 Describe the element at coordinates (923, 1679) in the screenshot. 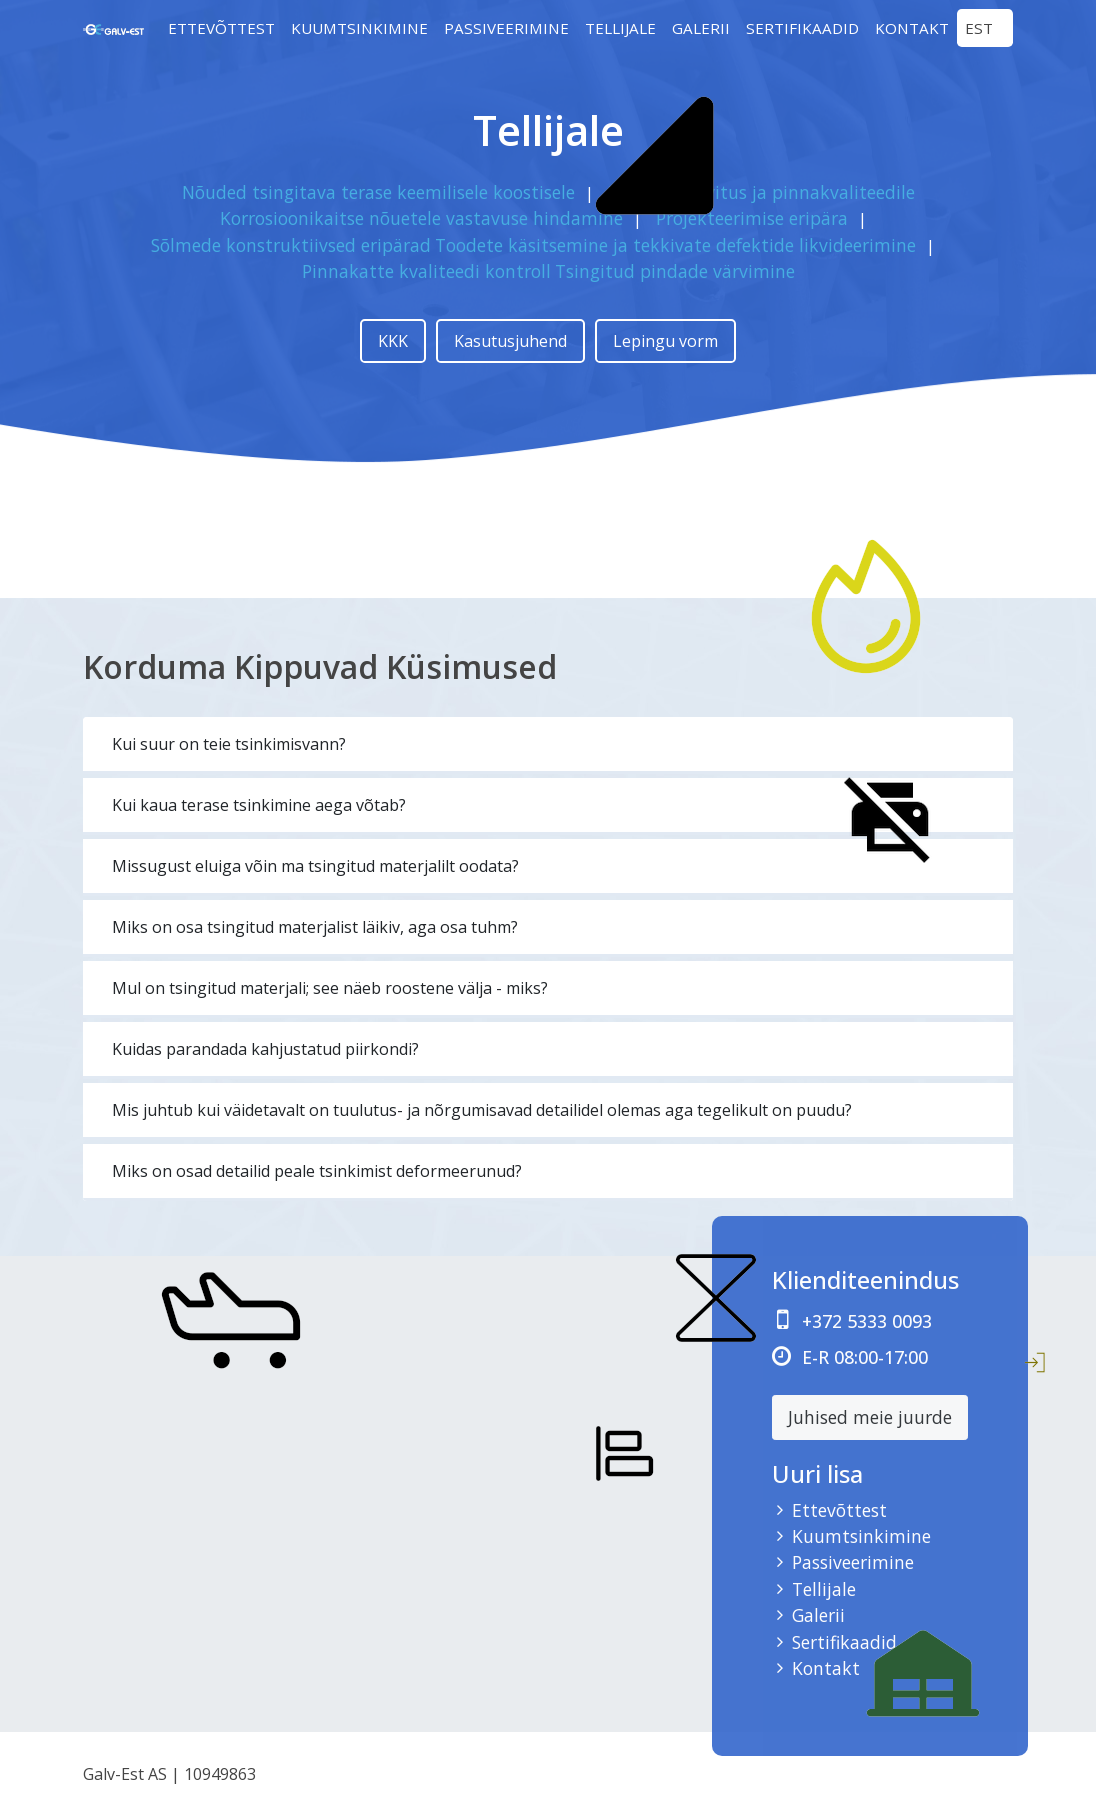

I see `access garage or parking settings` at that location.